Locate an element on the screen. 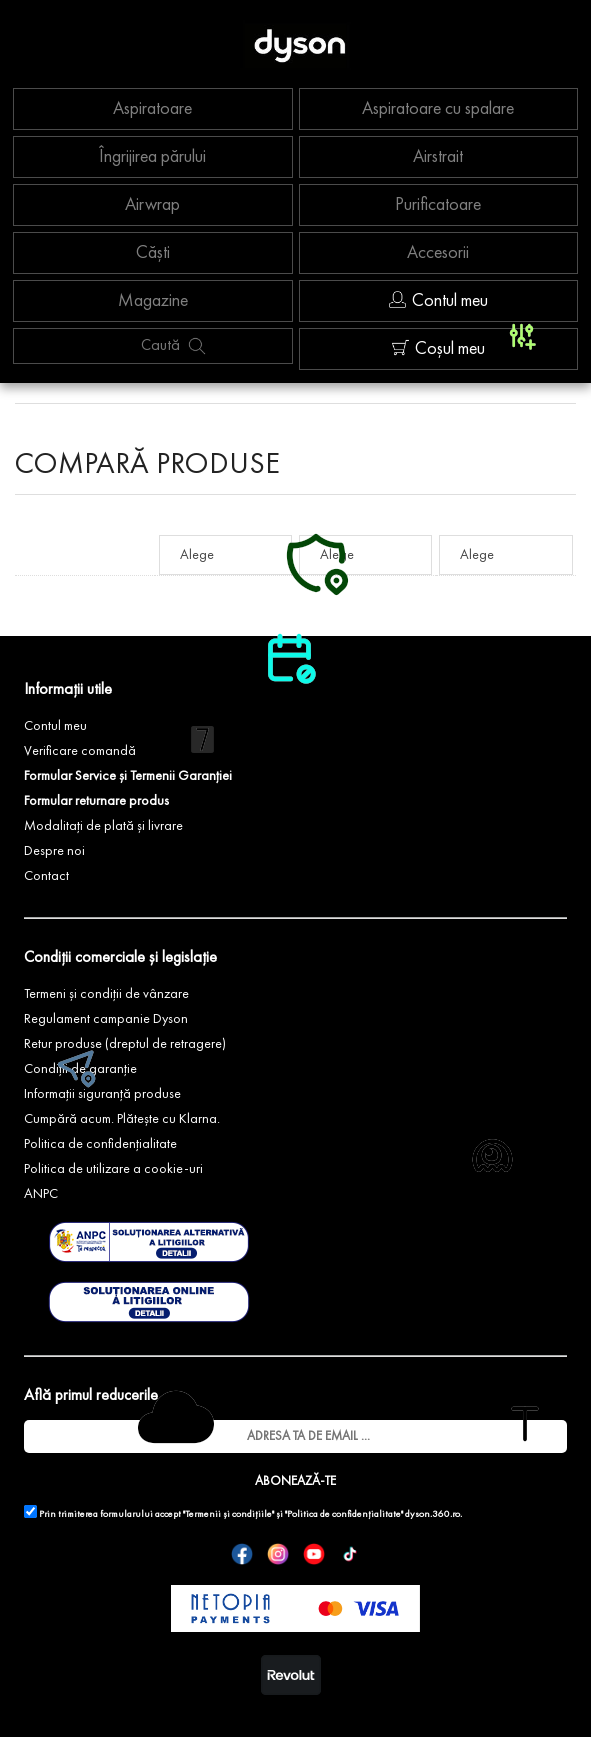  set a secure location or safe zone is located at coordinates (316, 563).